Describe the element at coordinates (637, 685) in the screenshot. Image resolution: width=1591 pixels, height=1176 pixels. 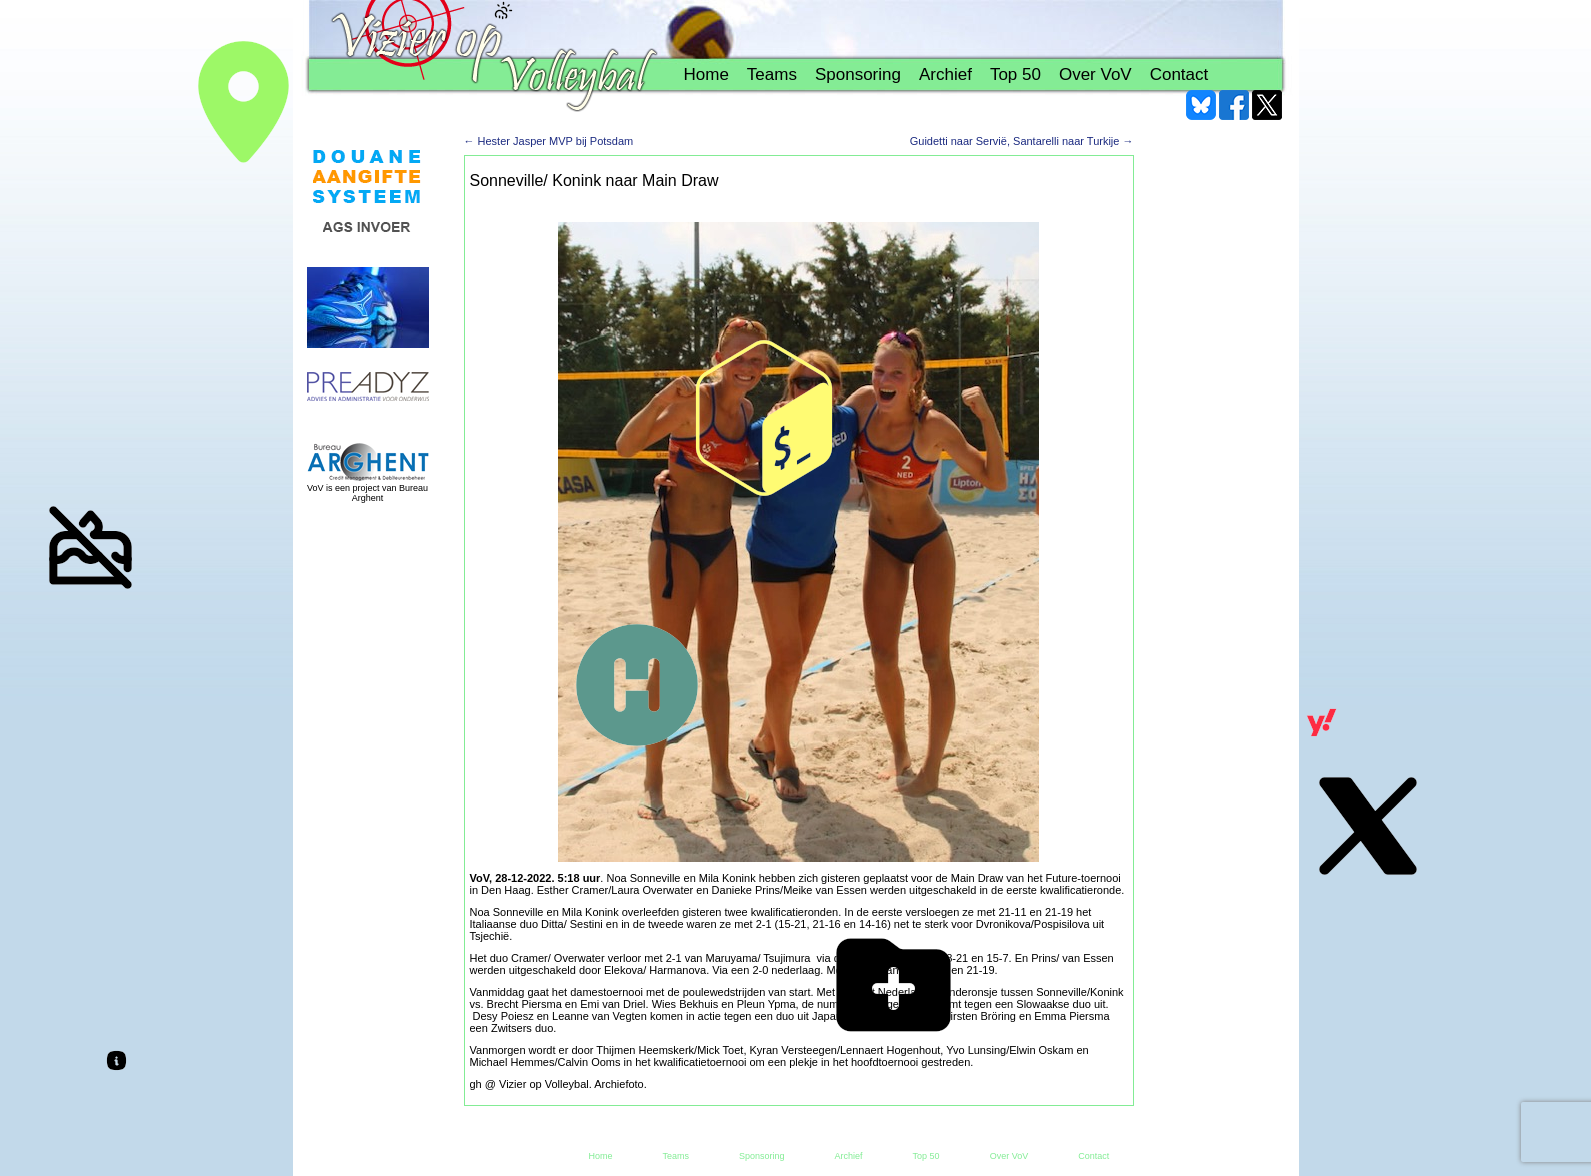
I see `indicates a hospital or medical facility nearby` at that location.